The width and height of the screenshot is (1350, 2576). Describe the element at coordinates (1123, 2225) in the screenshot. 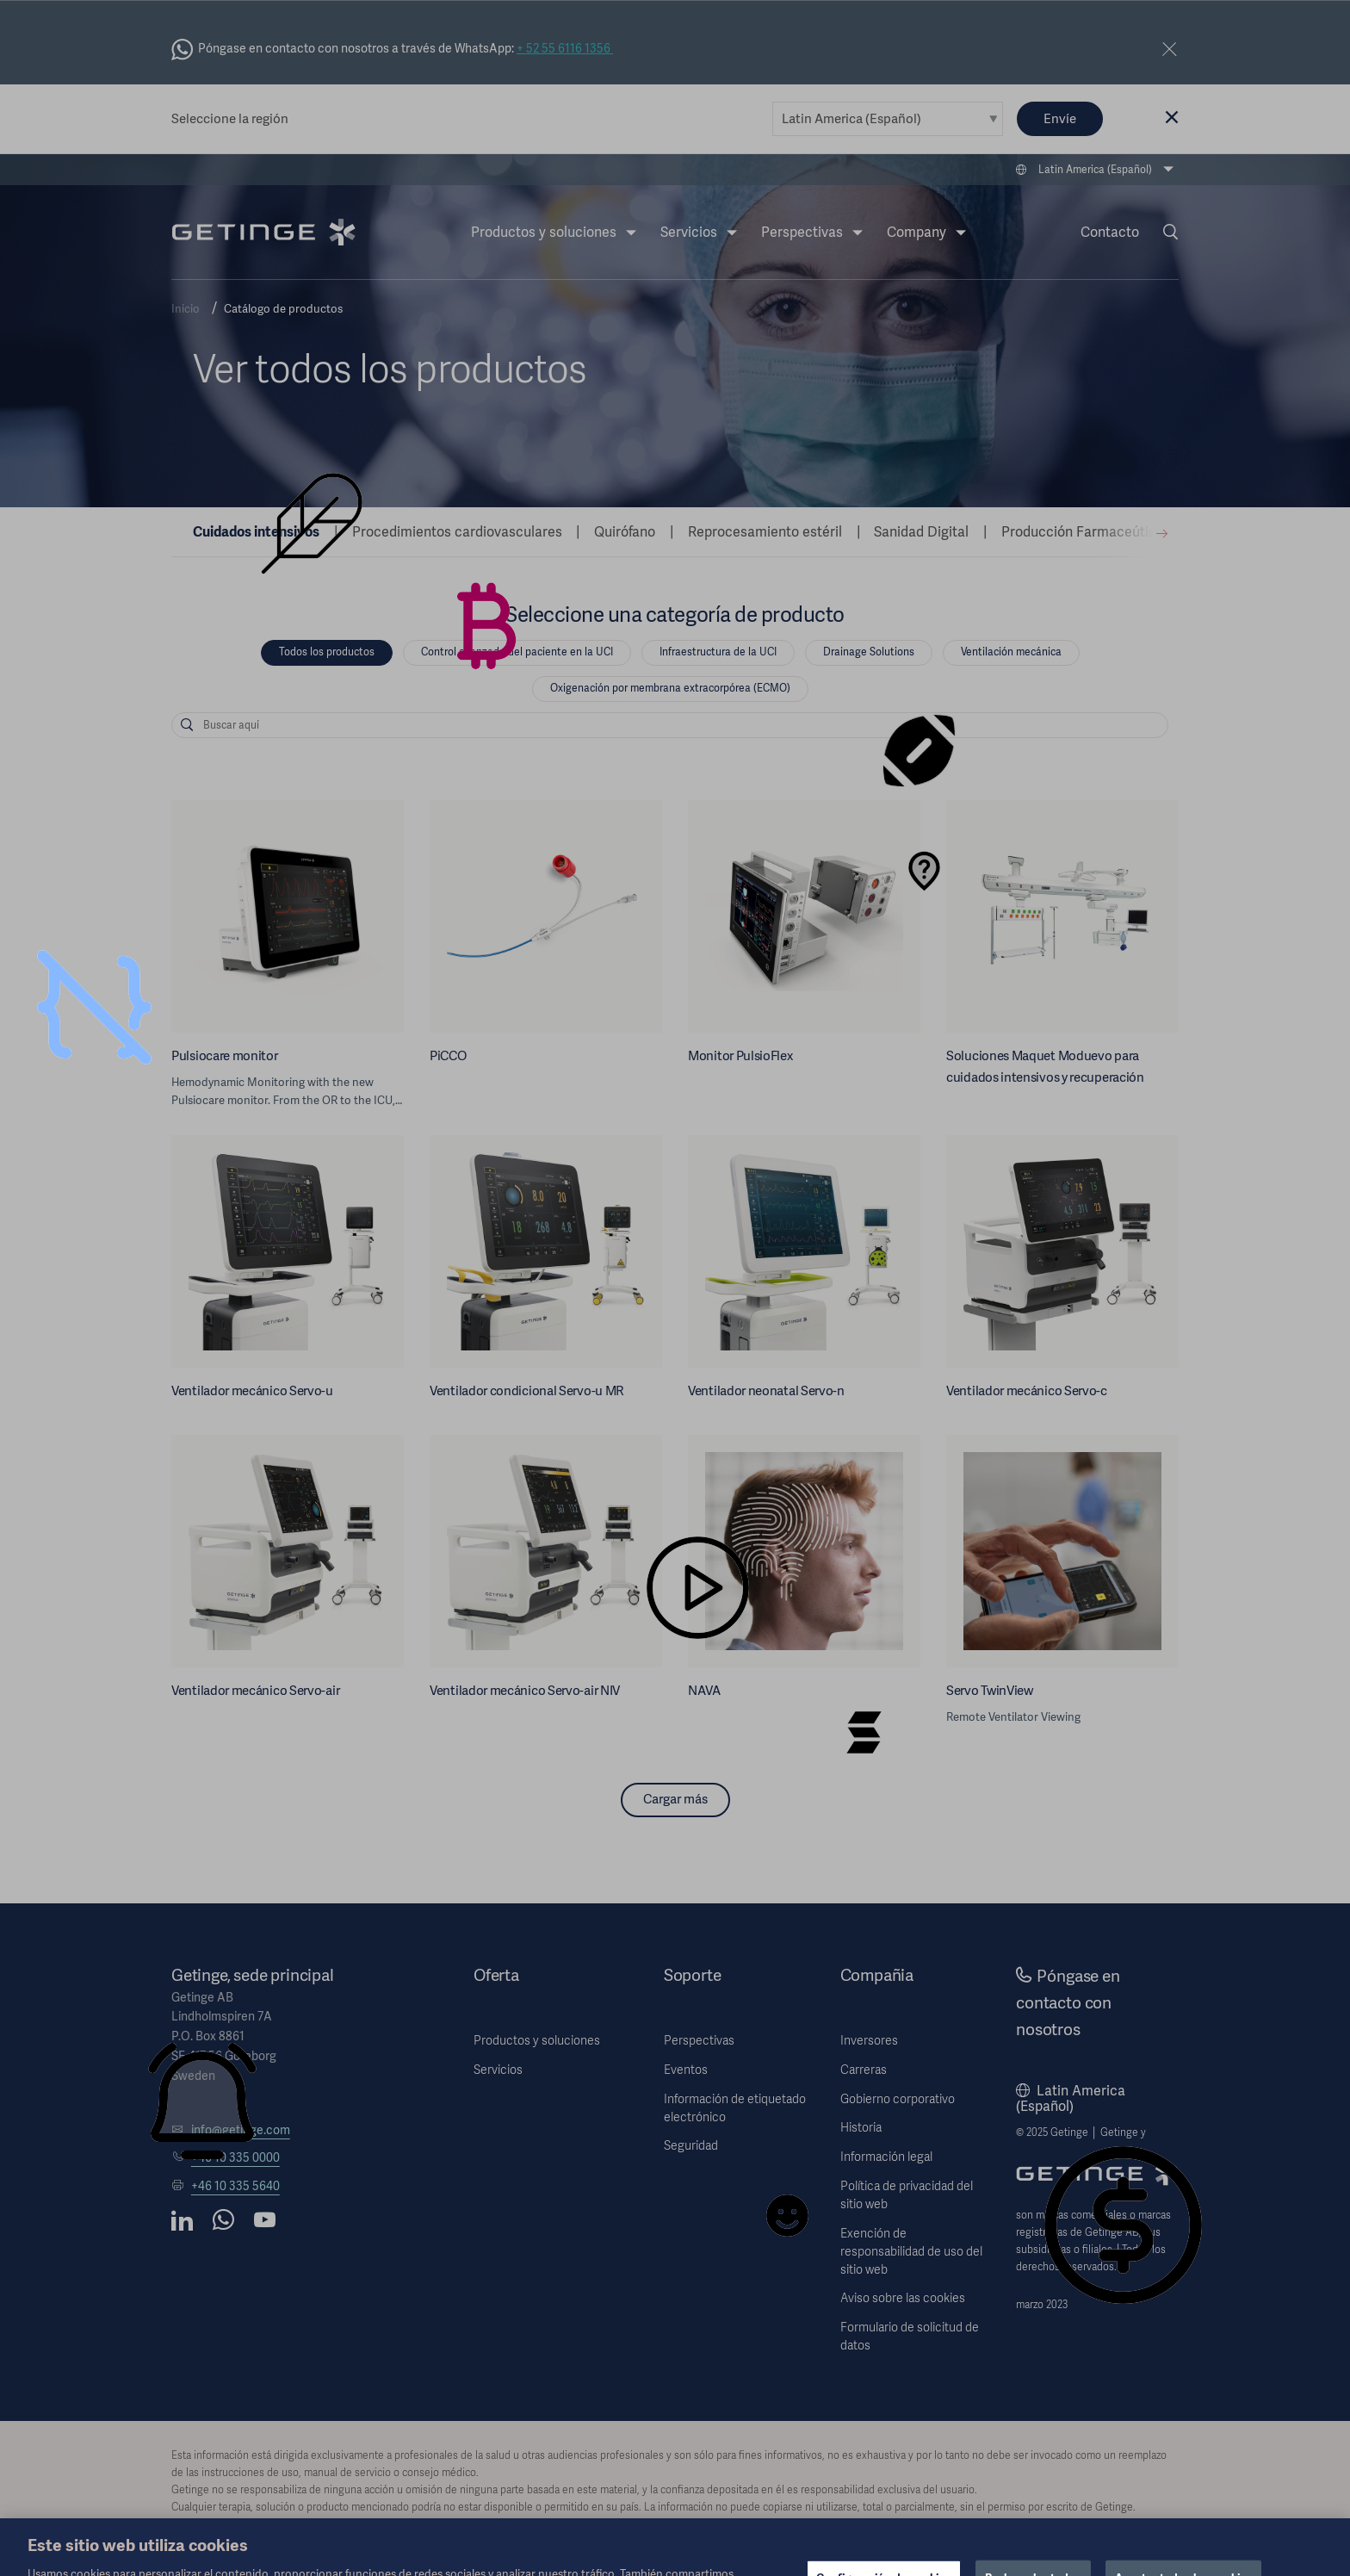

I see `view account balance or financial information` at that location.